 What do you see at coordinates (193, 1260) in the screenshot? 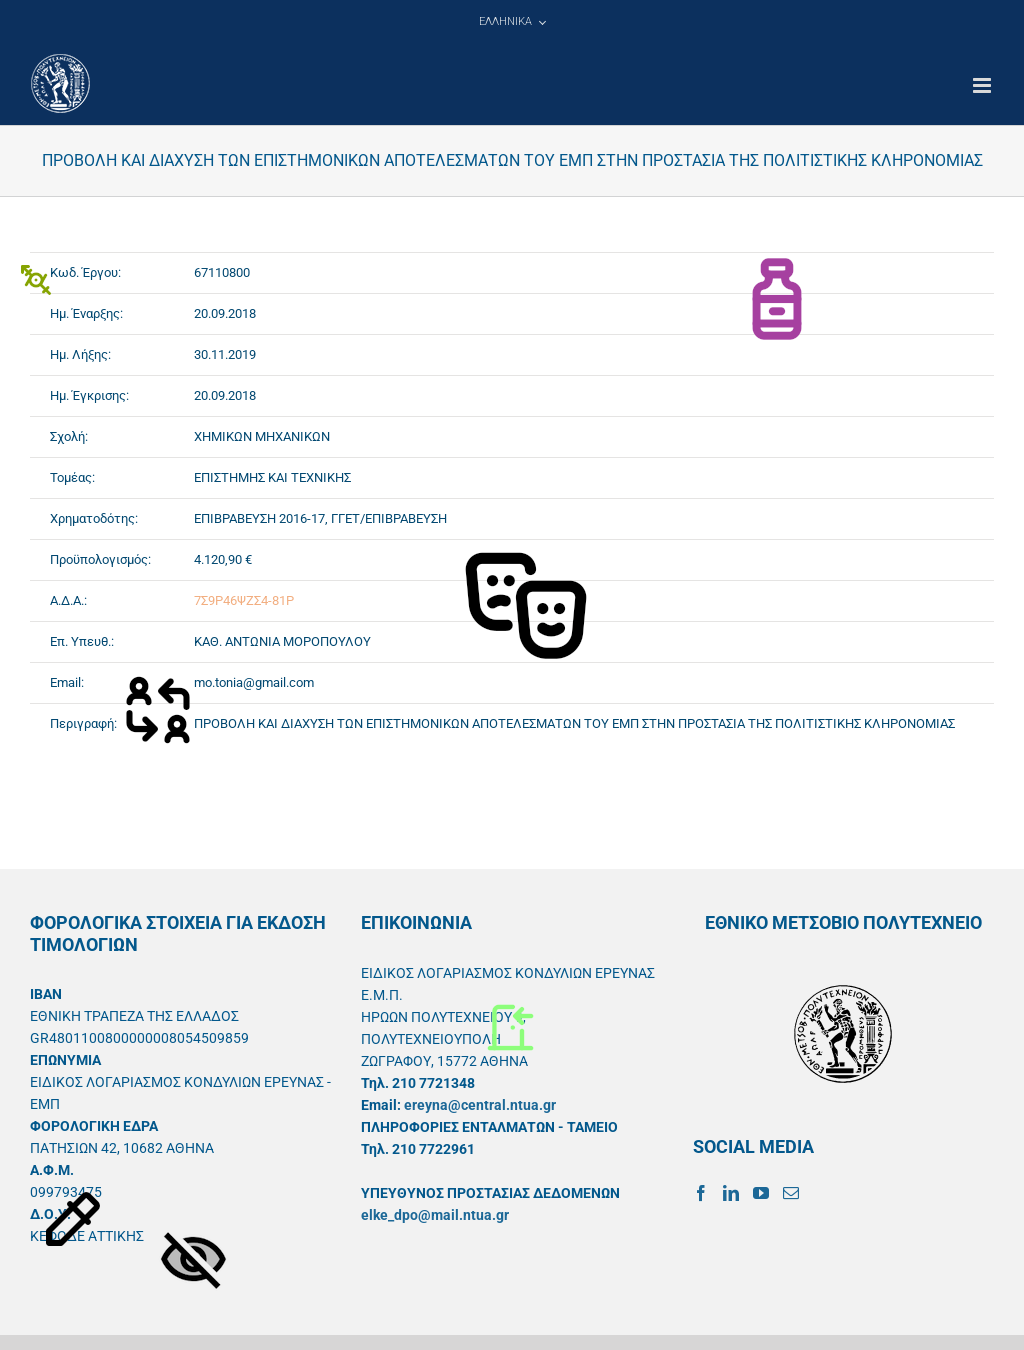
I see `hide password or sensitive content` at bounding box center [193, 1260].